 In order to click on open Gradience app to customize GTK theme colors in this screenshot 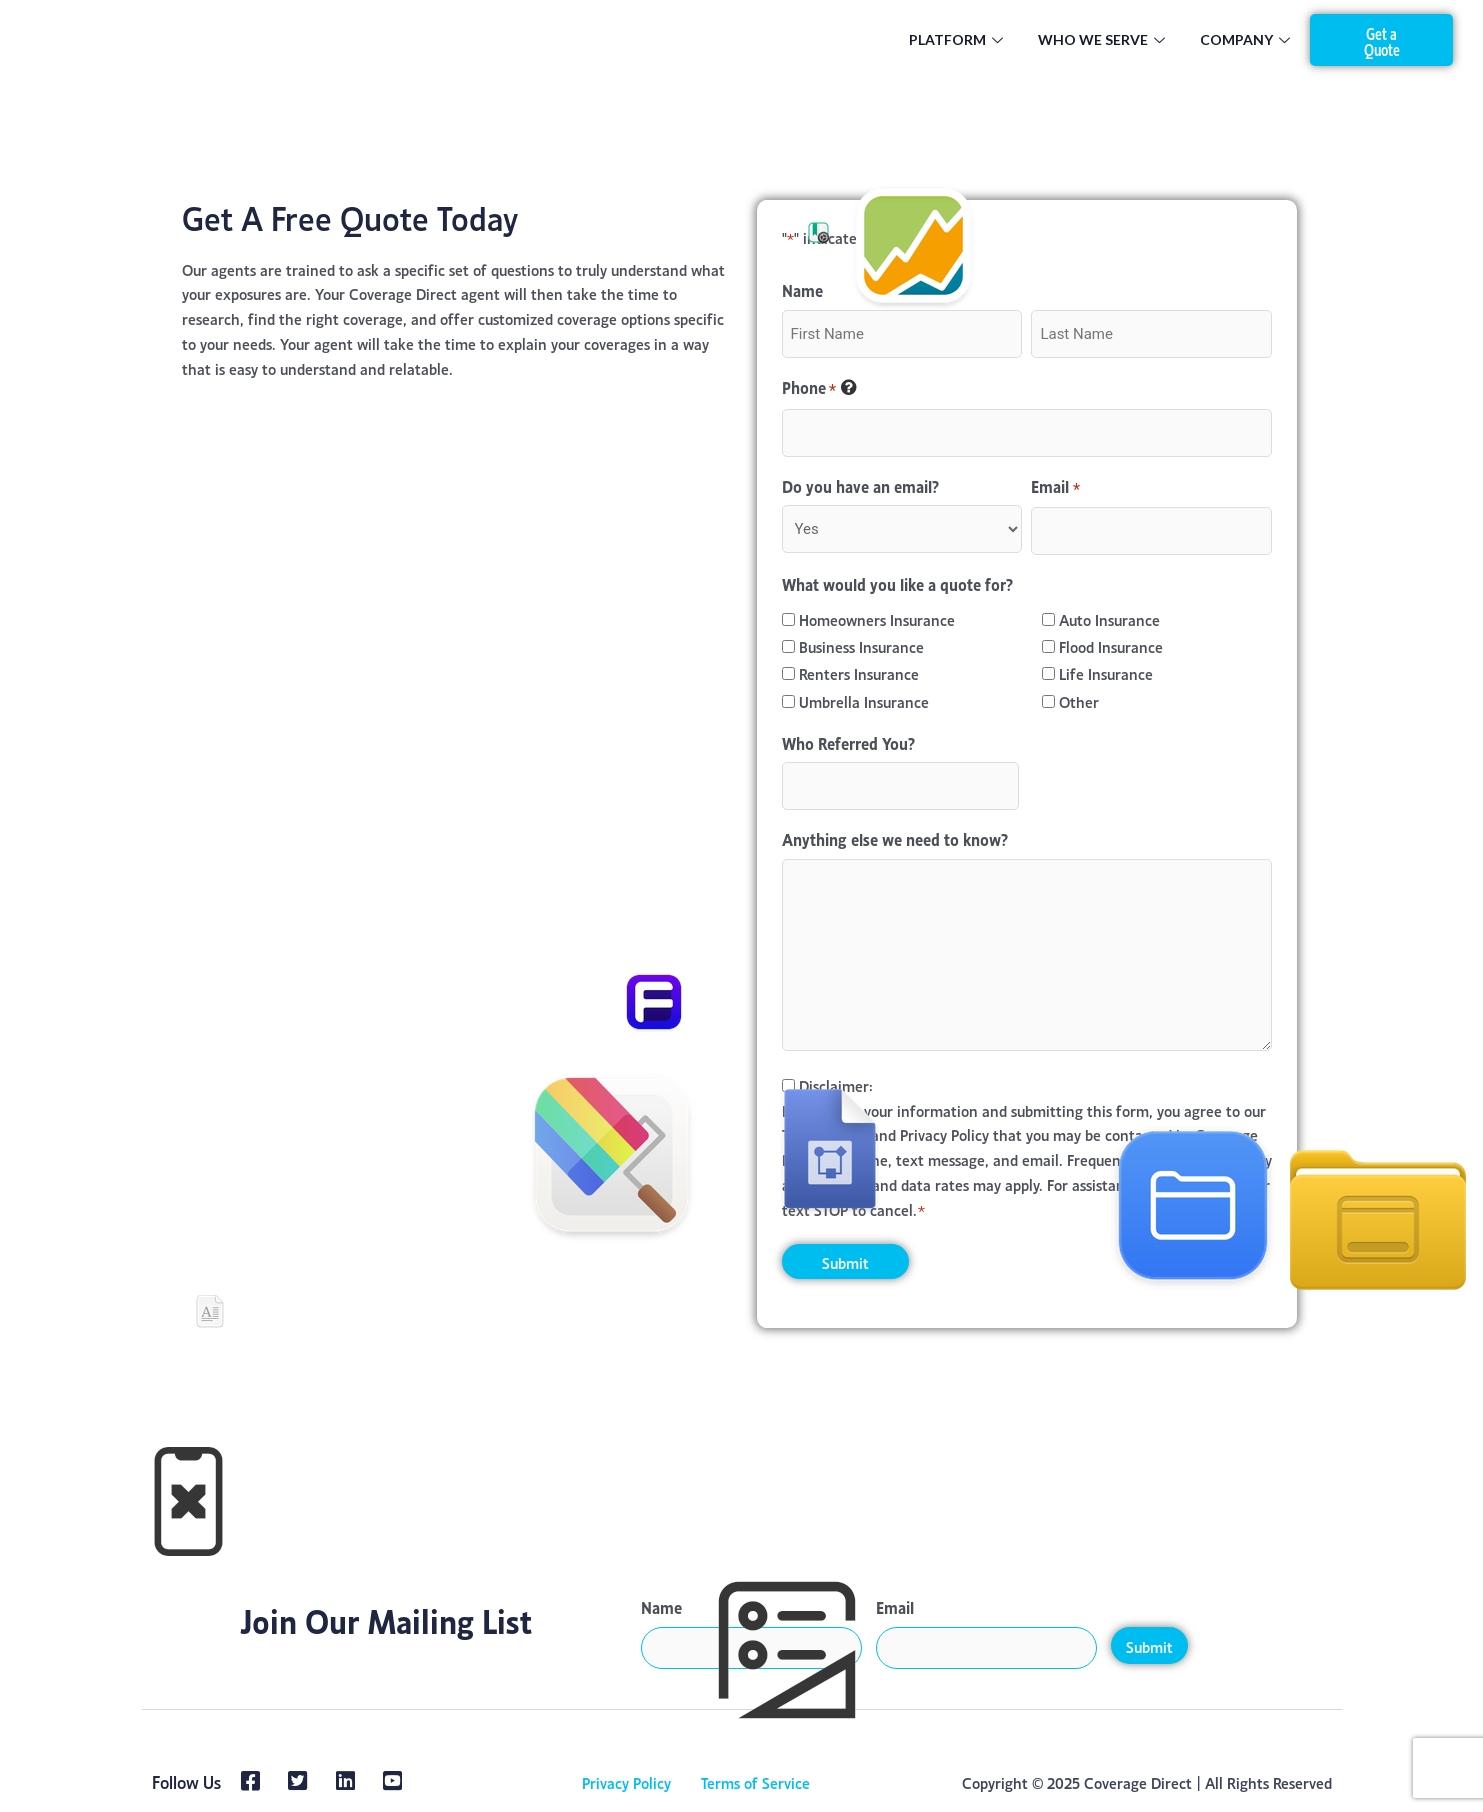, I will do `click(612, 1155)`.